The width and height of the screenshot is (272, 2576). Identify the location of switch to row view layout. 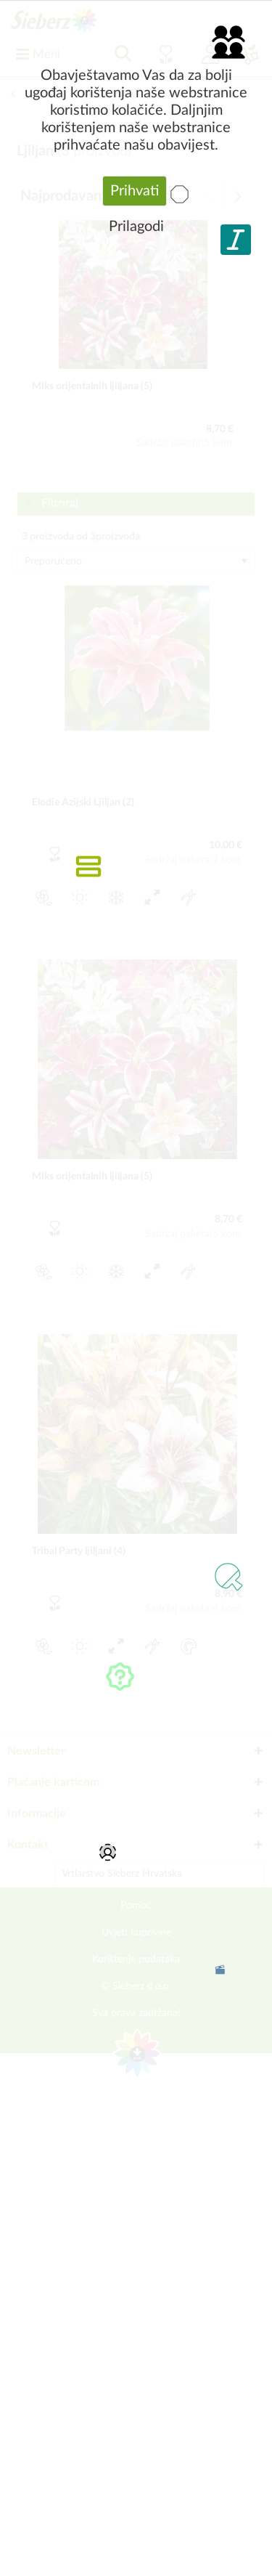
(88, 866).